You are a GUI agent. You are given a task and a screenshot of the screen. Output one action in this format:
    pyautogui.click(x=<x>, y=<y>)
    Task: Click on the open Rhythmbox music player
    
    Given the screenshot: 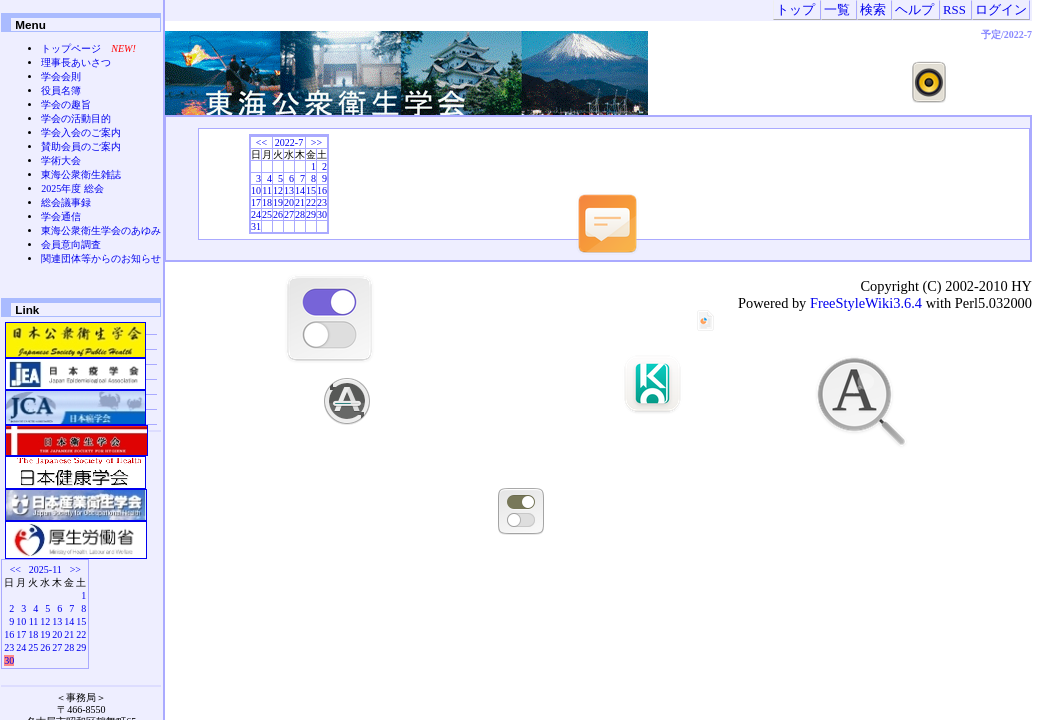 What is the action you would take?
    pyautogui.click(x=929, y=82)
    